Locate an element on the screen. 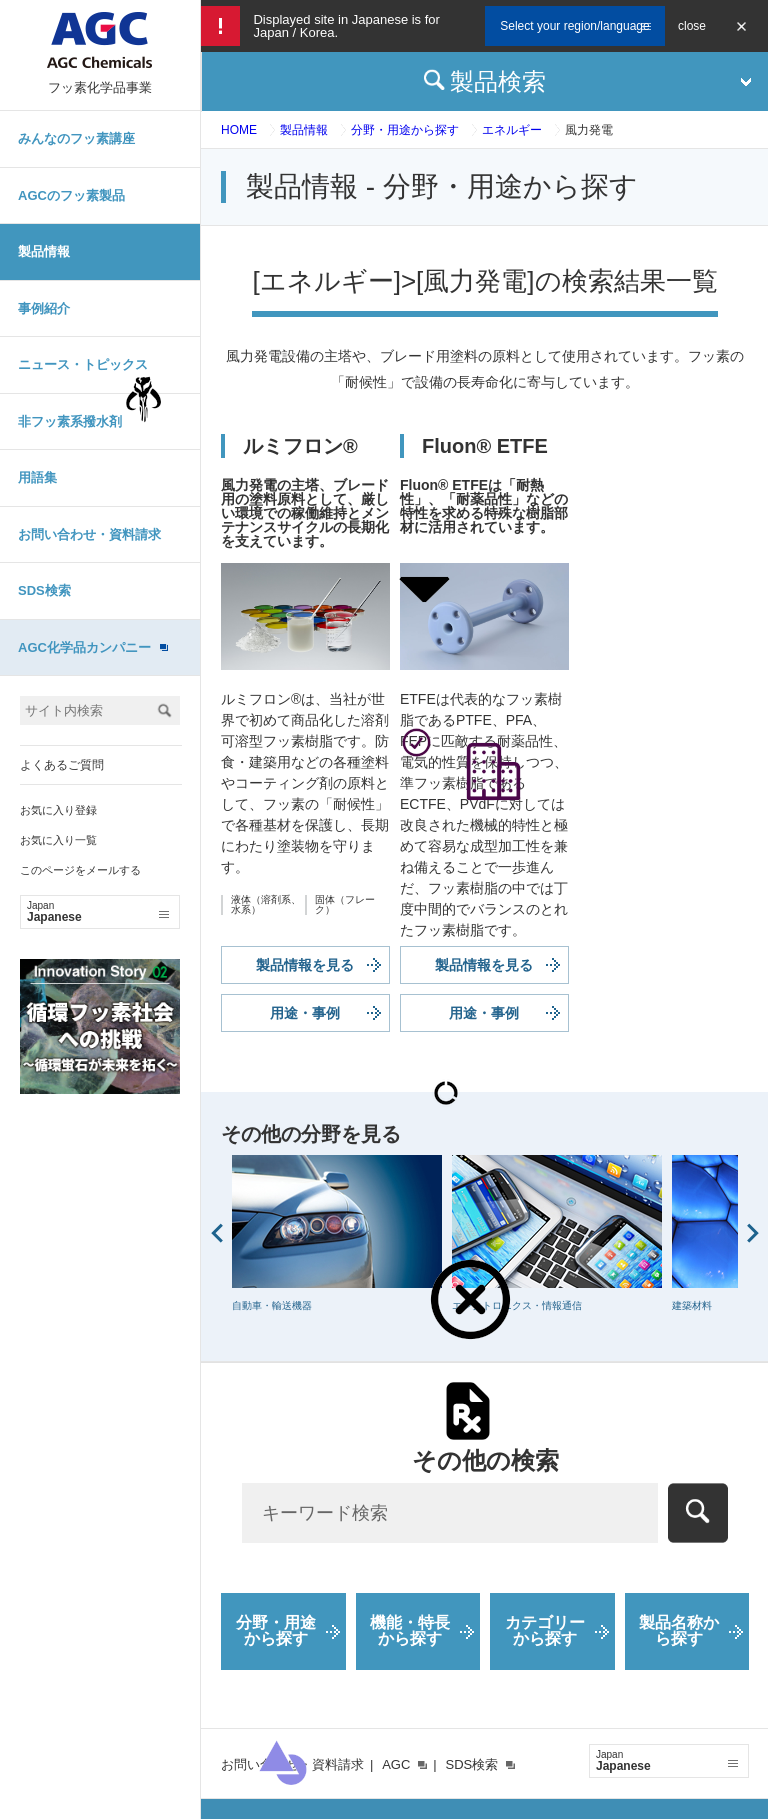 The height and width of the screenshot is (1819, 768). close or dismiss a dialog is located at coordinates (470, 1299).